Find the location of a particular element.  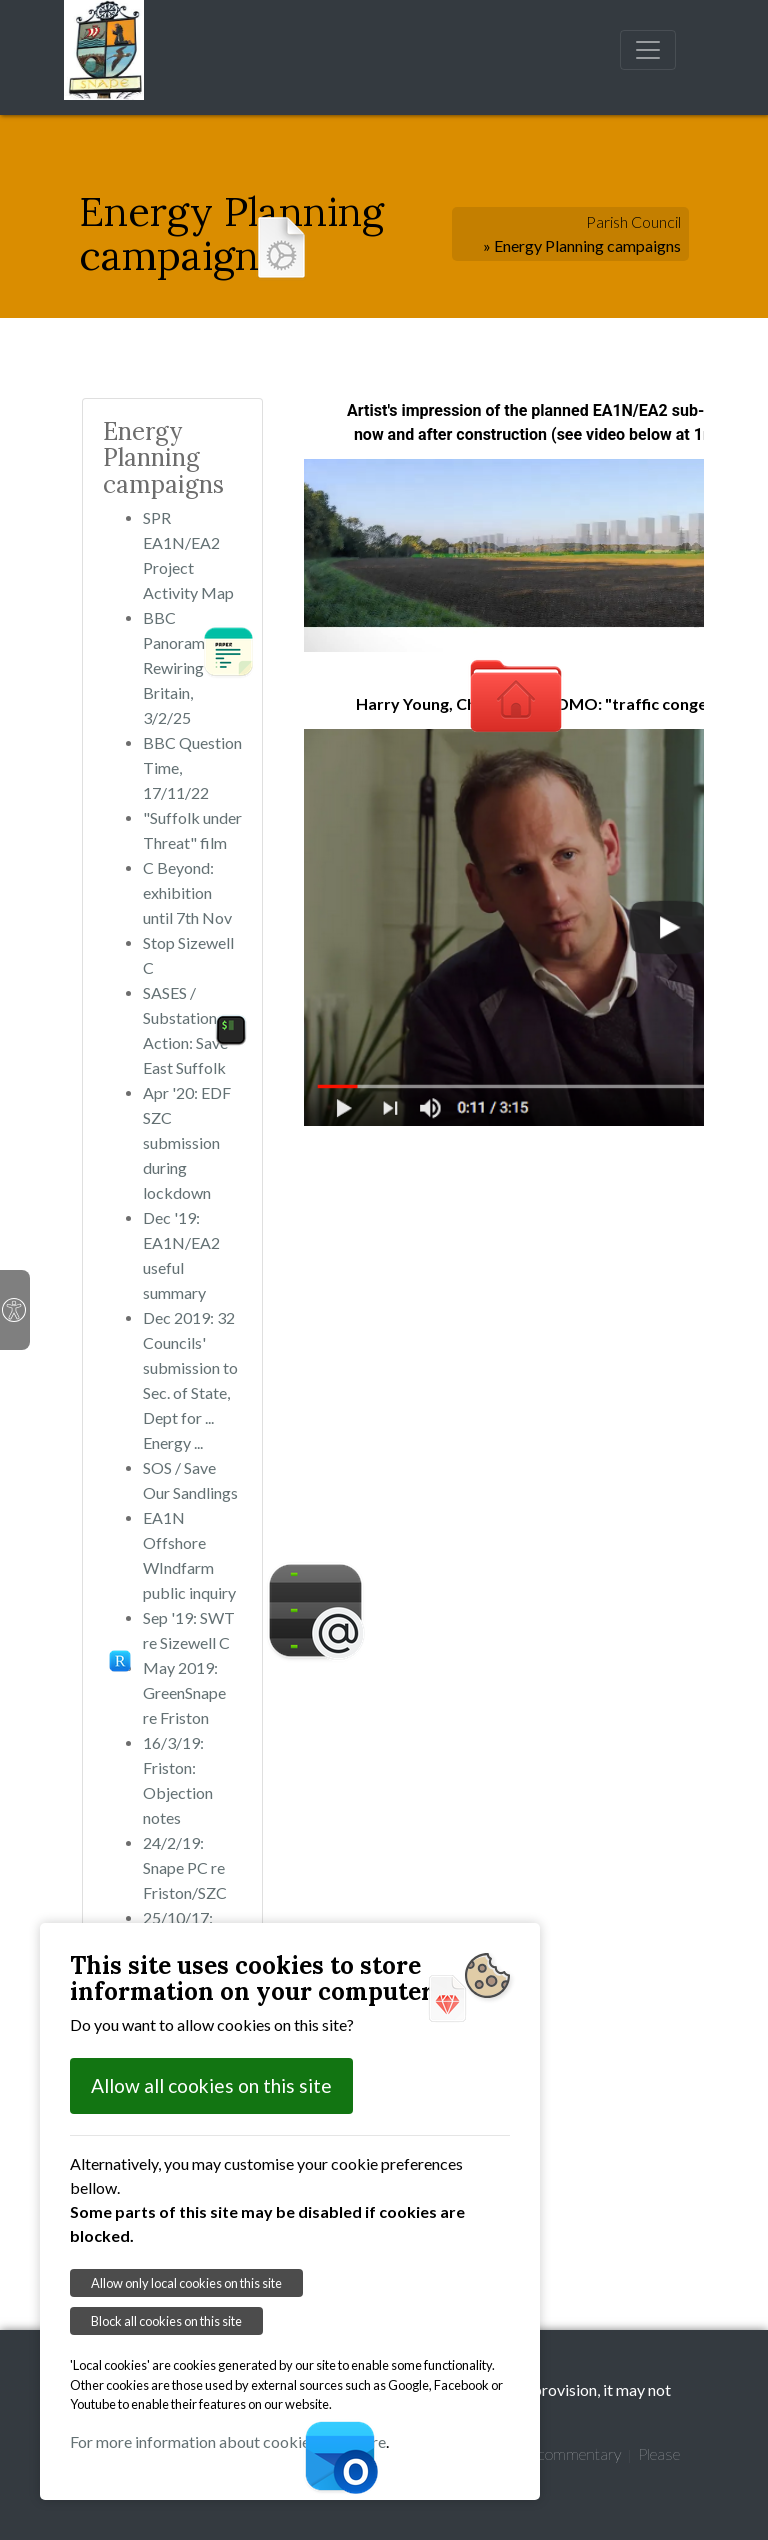

open microsoft outlook email app is located at coordinates (340, 2456).